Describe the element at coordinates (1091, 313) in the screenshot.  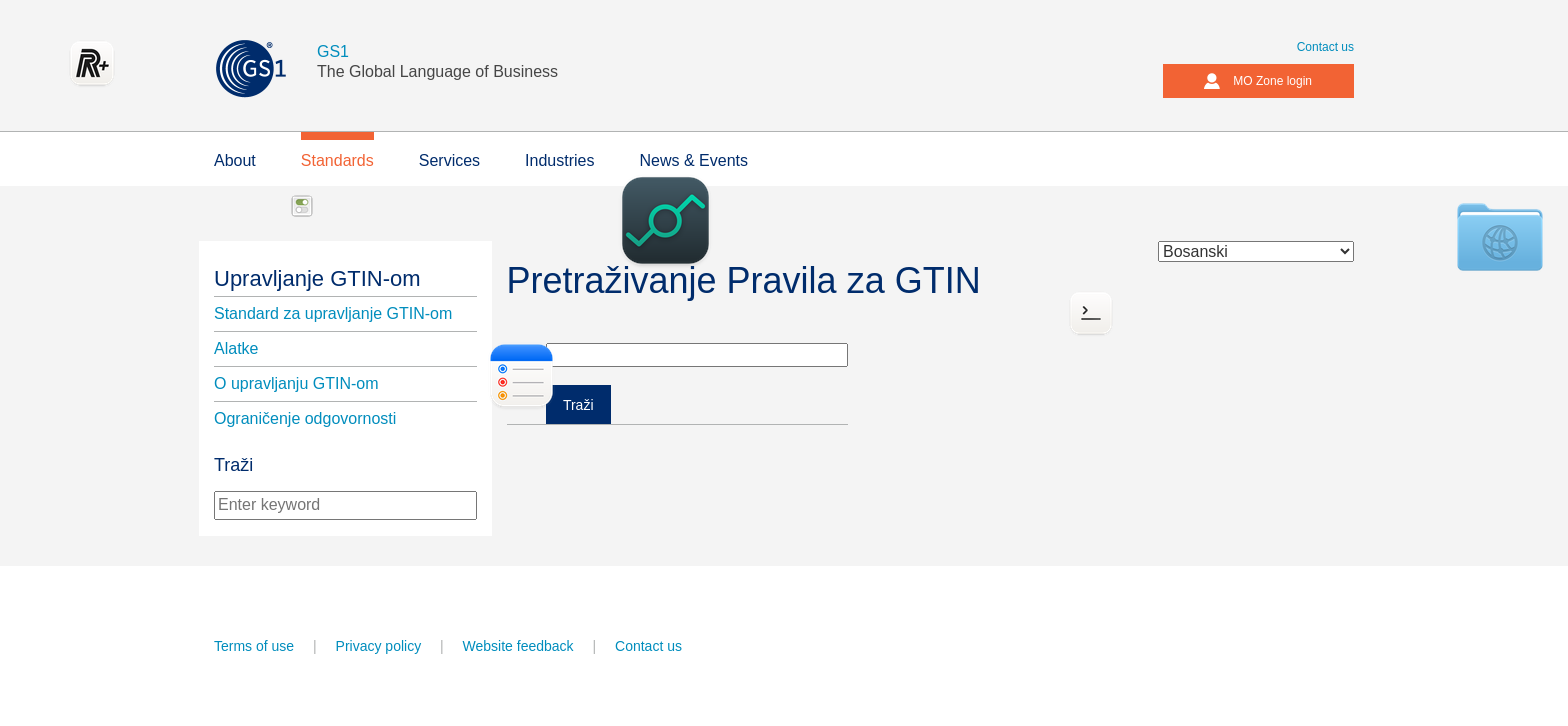
I see `open terminal or command line interface` at that location.